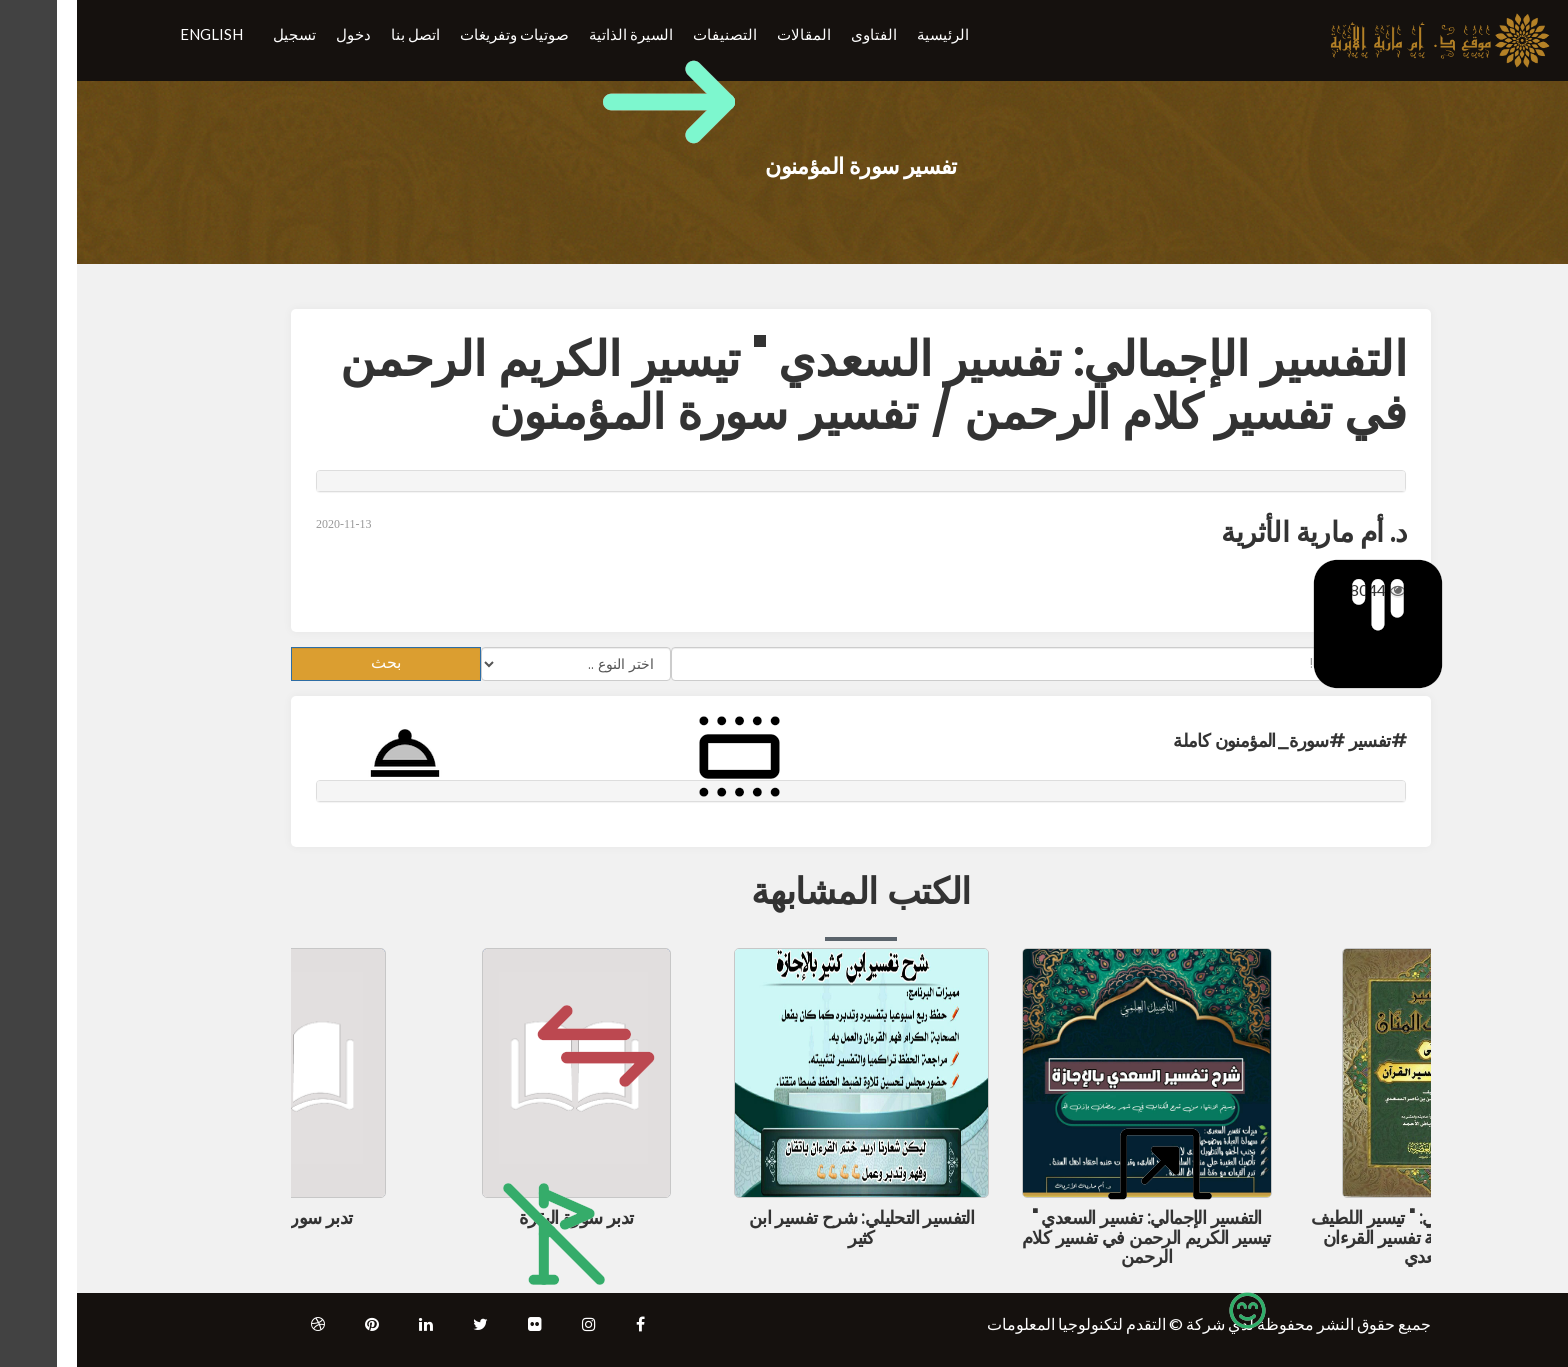 This screenshot has width=1568, height=1367. What do you see at coordinates (1378, 624) in the screenshot?
I see `align content to top center of container` at bounding box center [1378, 624].